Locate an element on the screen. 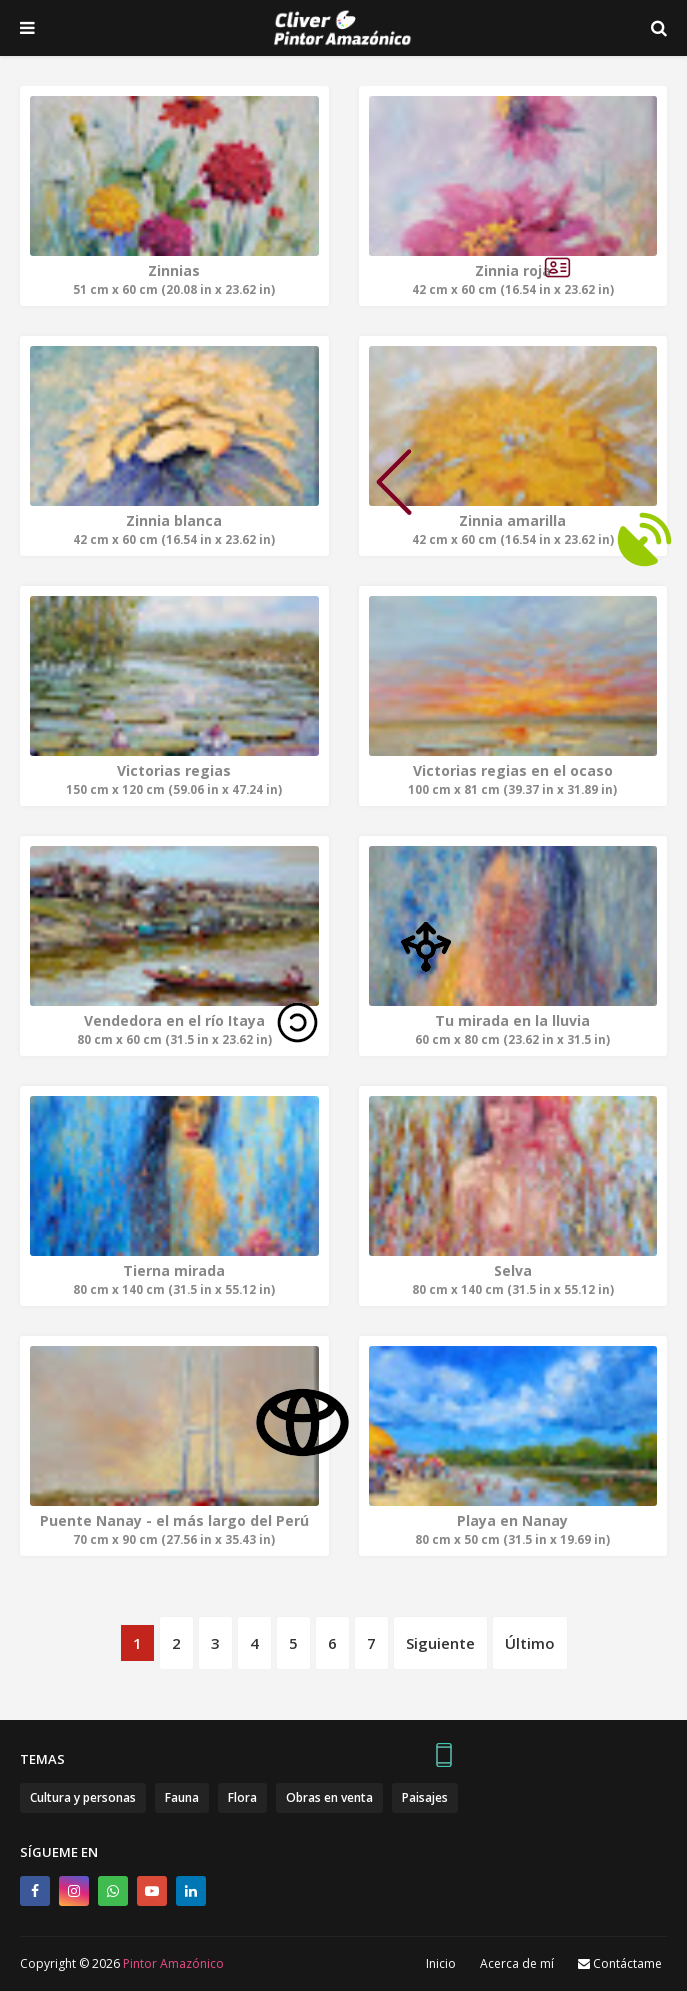  access mobile device settings is located at coordinates (444, 1755).